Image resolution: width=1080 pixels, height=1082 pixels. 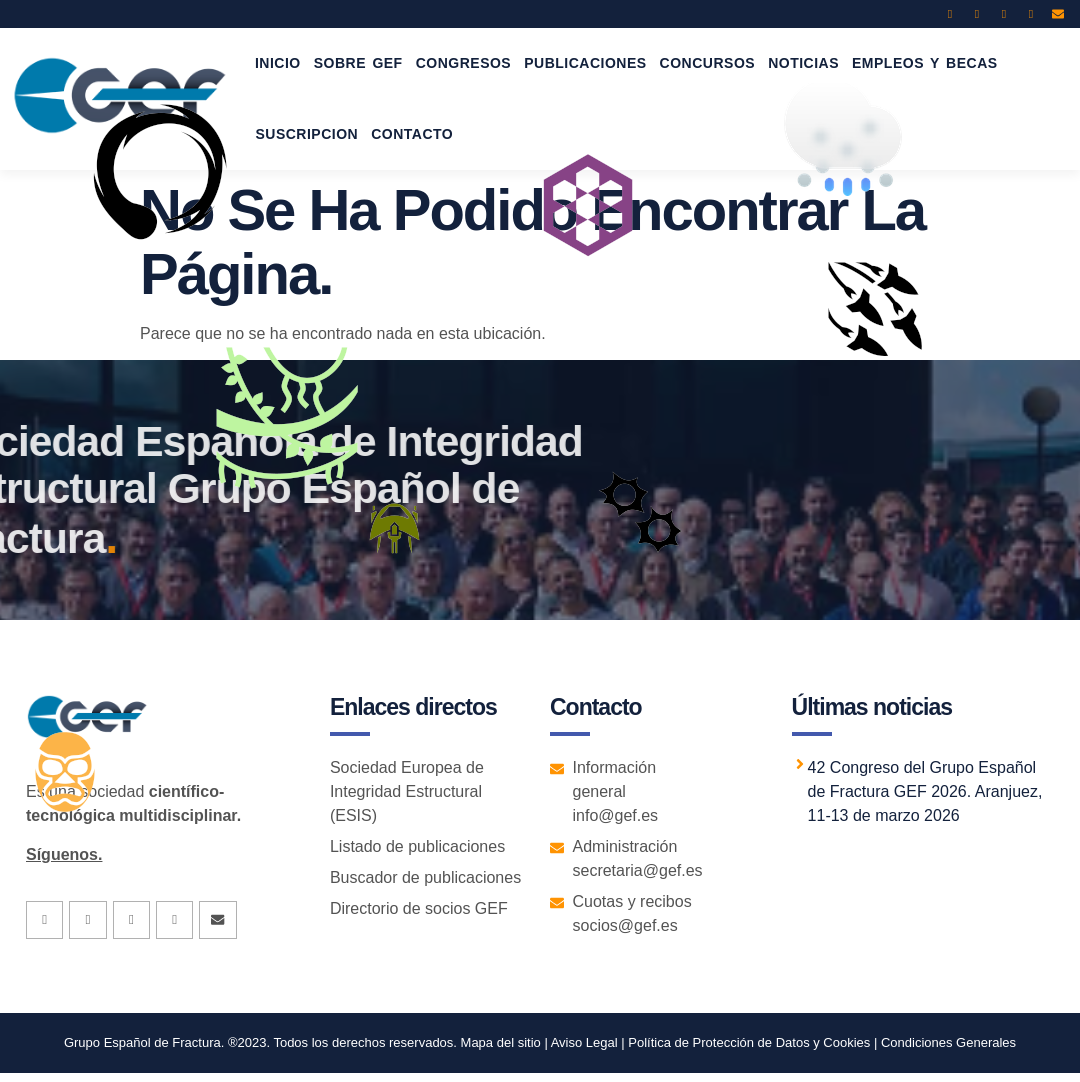 I want to click on access hive or colony management features, so click(x=589, y=205).